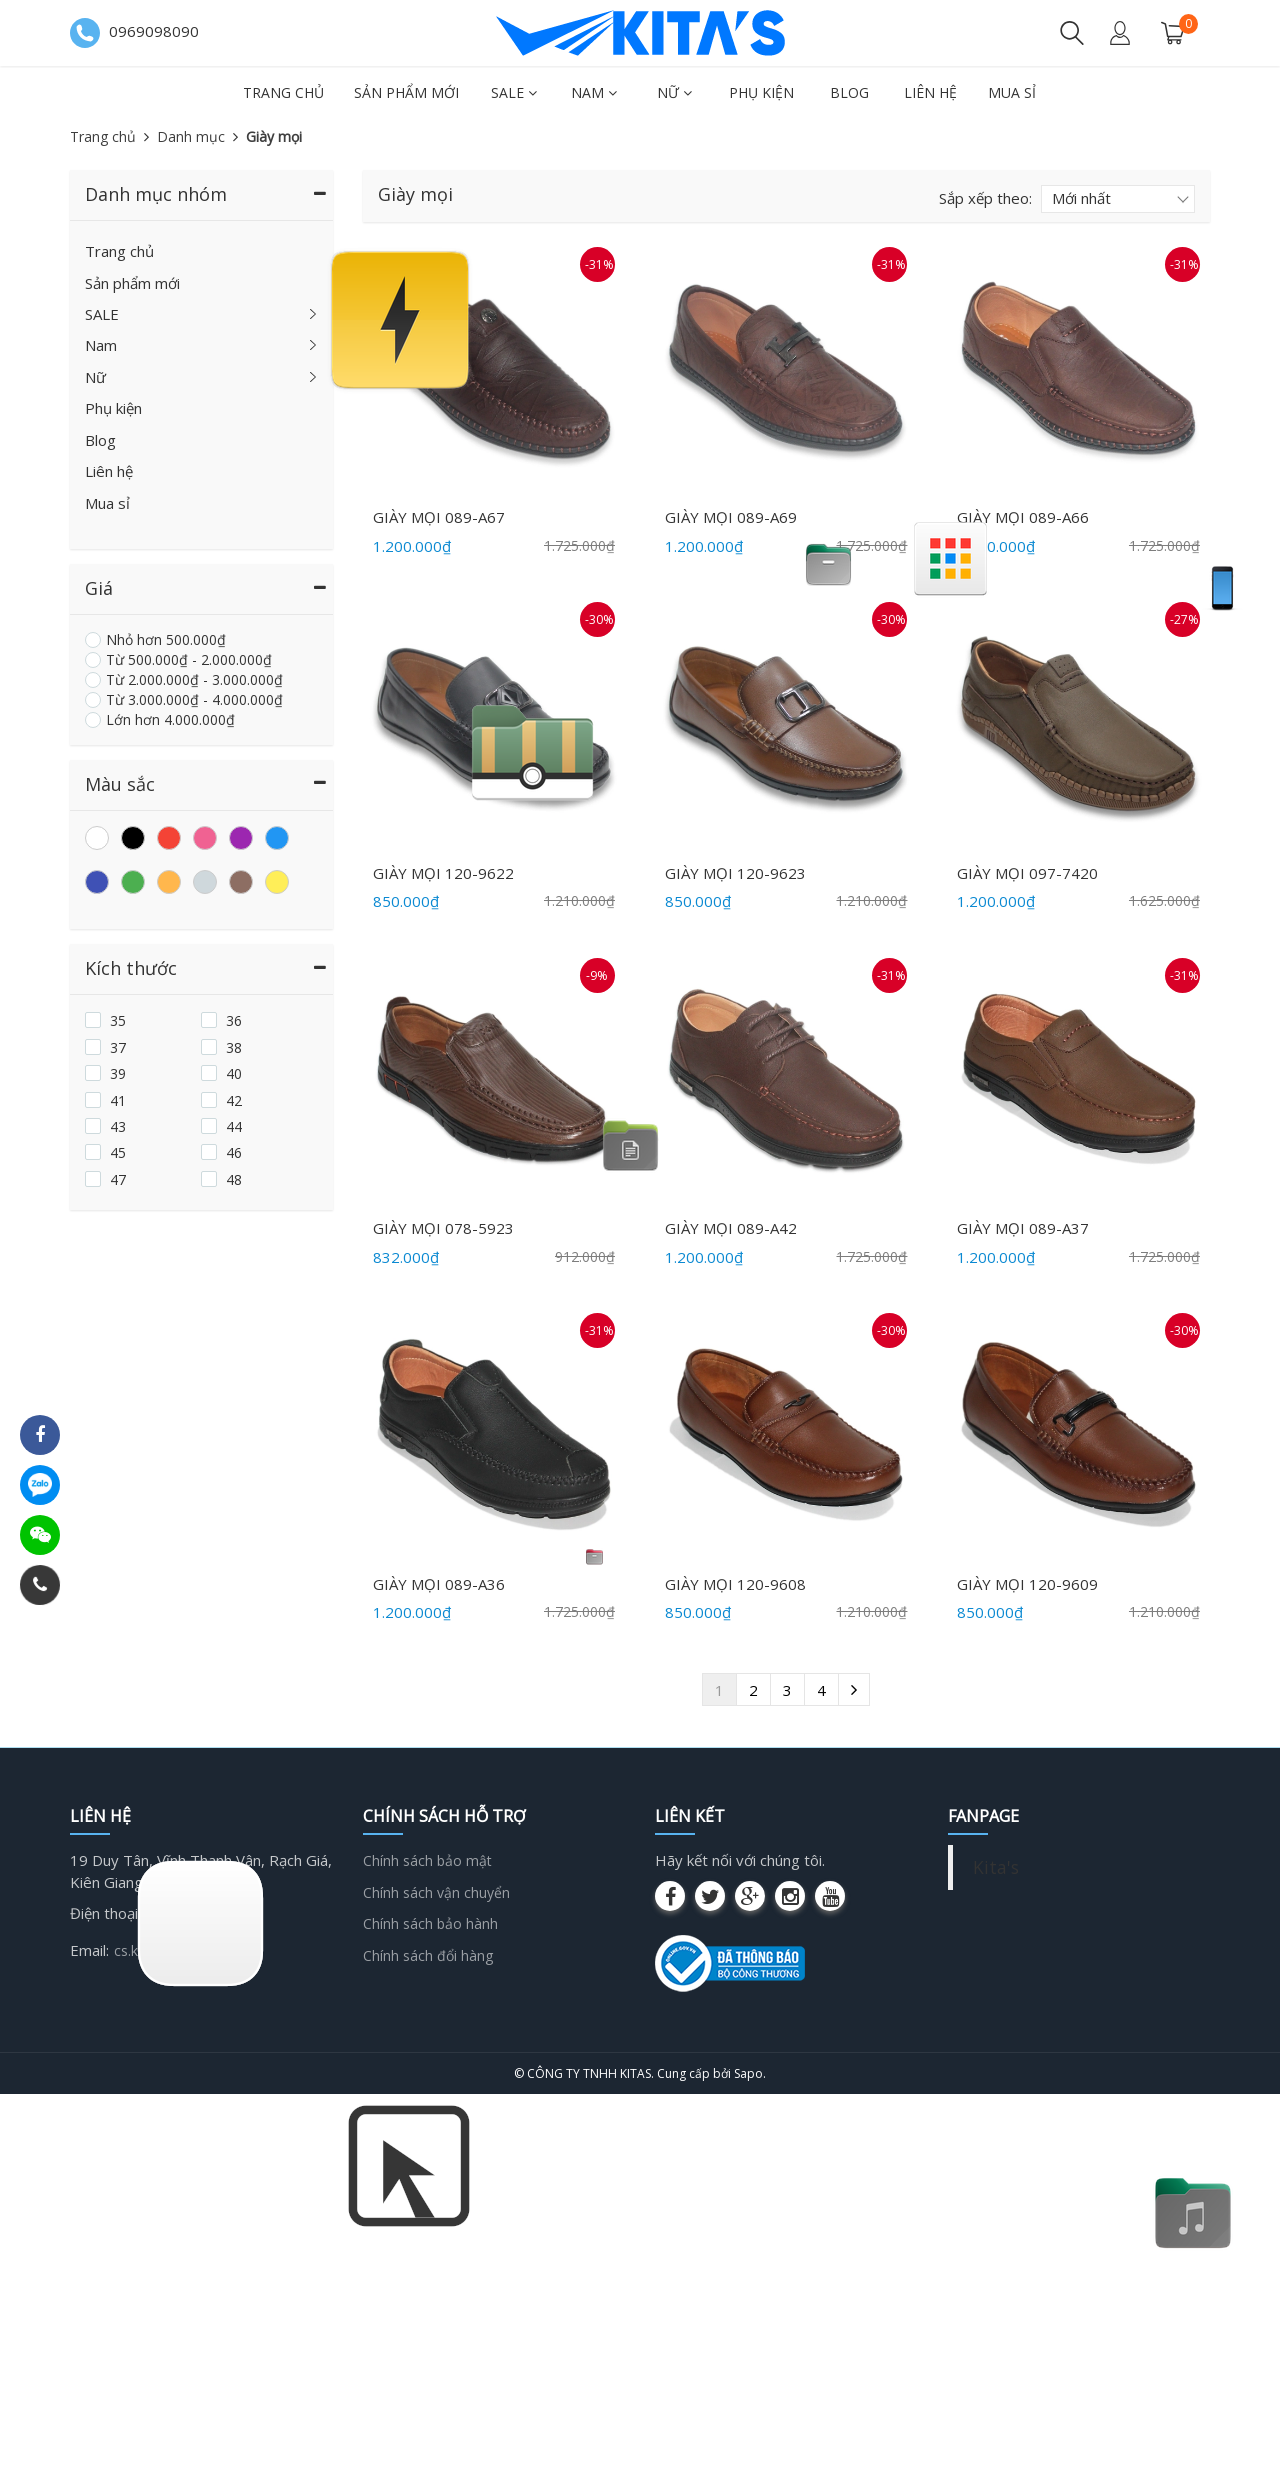 Image resolution: width=1280 pixels, height=2484 pixels. What do you see at coordinates (950, 558) in the screenshot?
I see `open color palette or theme settings` at bounding box center [950, 558].